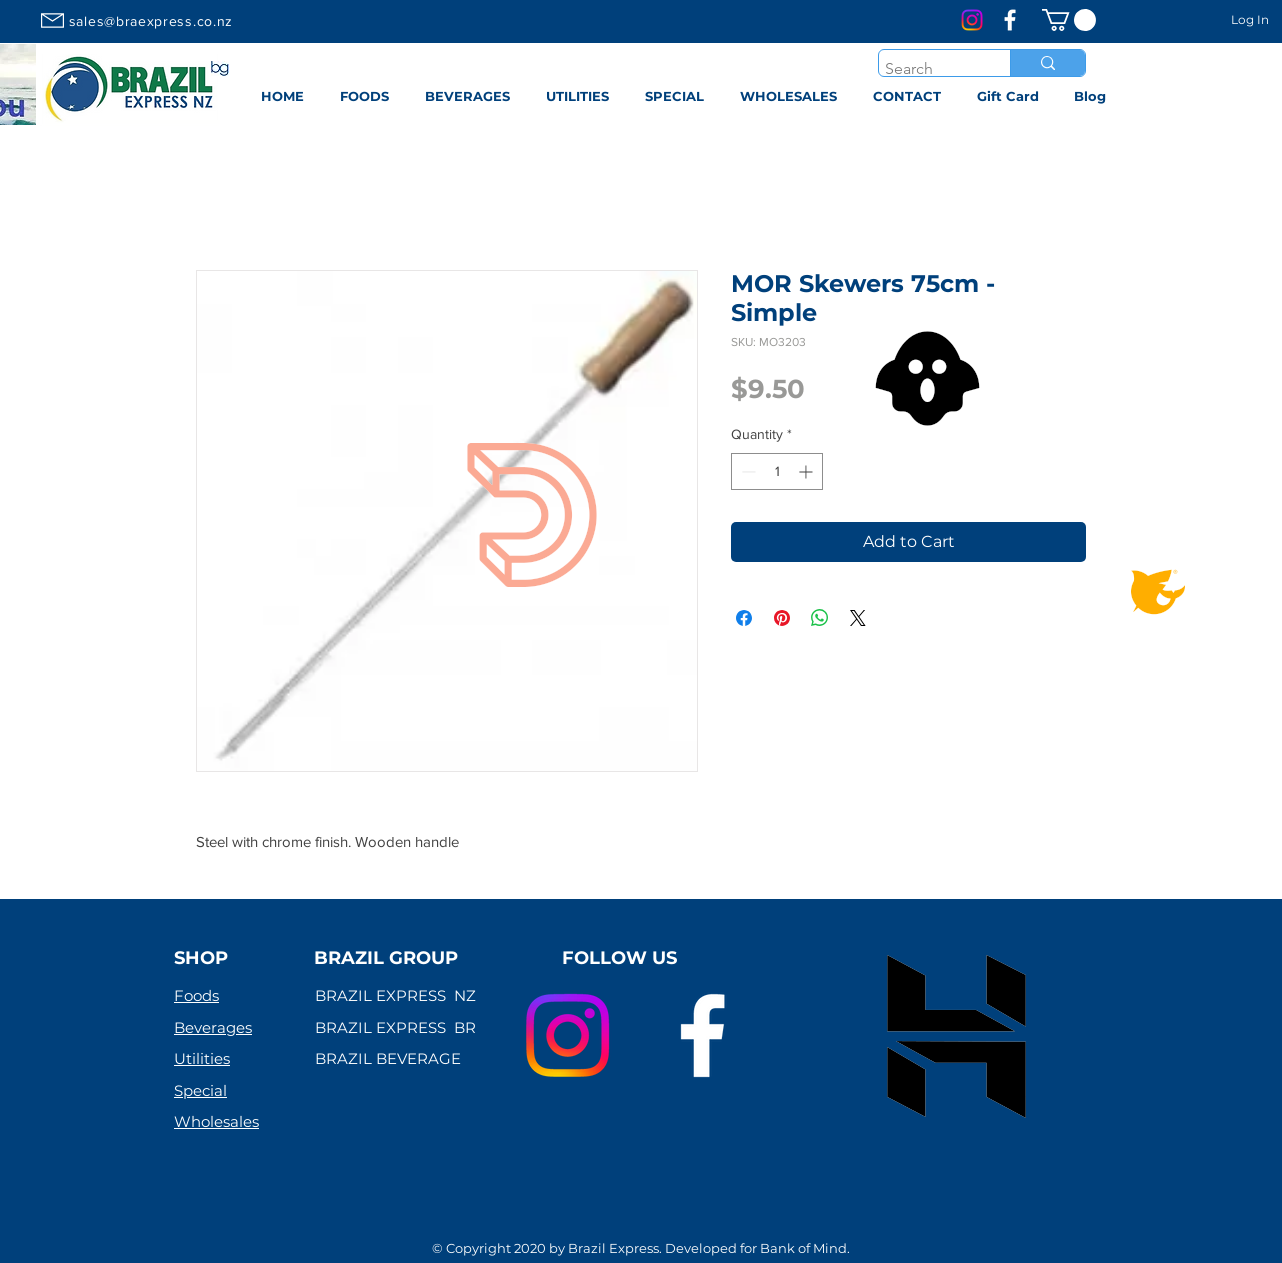 Image resolution: width=1282 pixels, height=1263 pixels. I want to click on Hostinger web hosting service logo, so click(956, 1036).